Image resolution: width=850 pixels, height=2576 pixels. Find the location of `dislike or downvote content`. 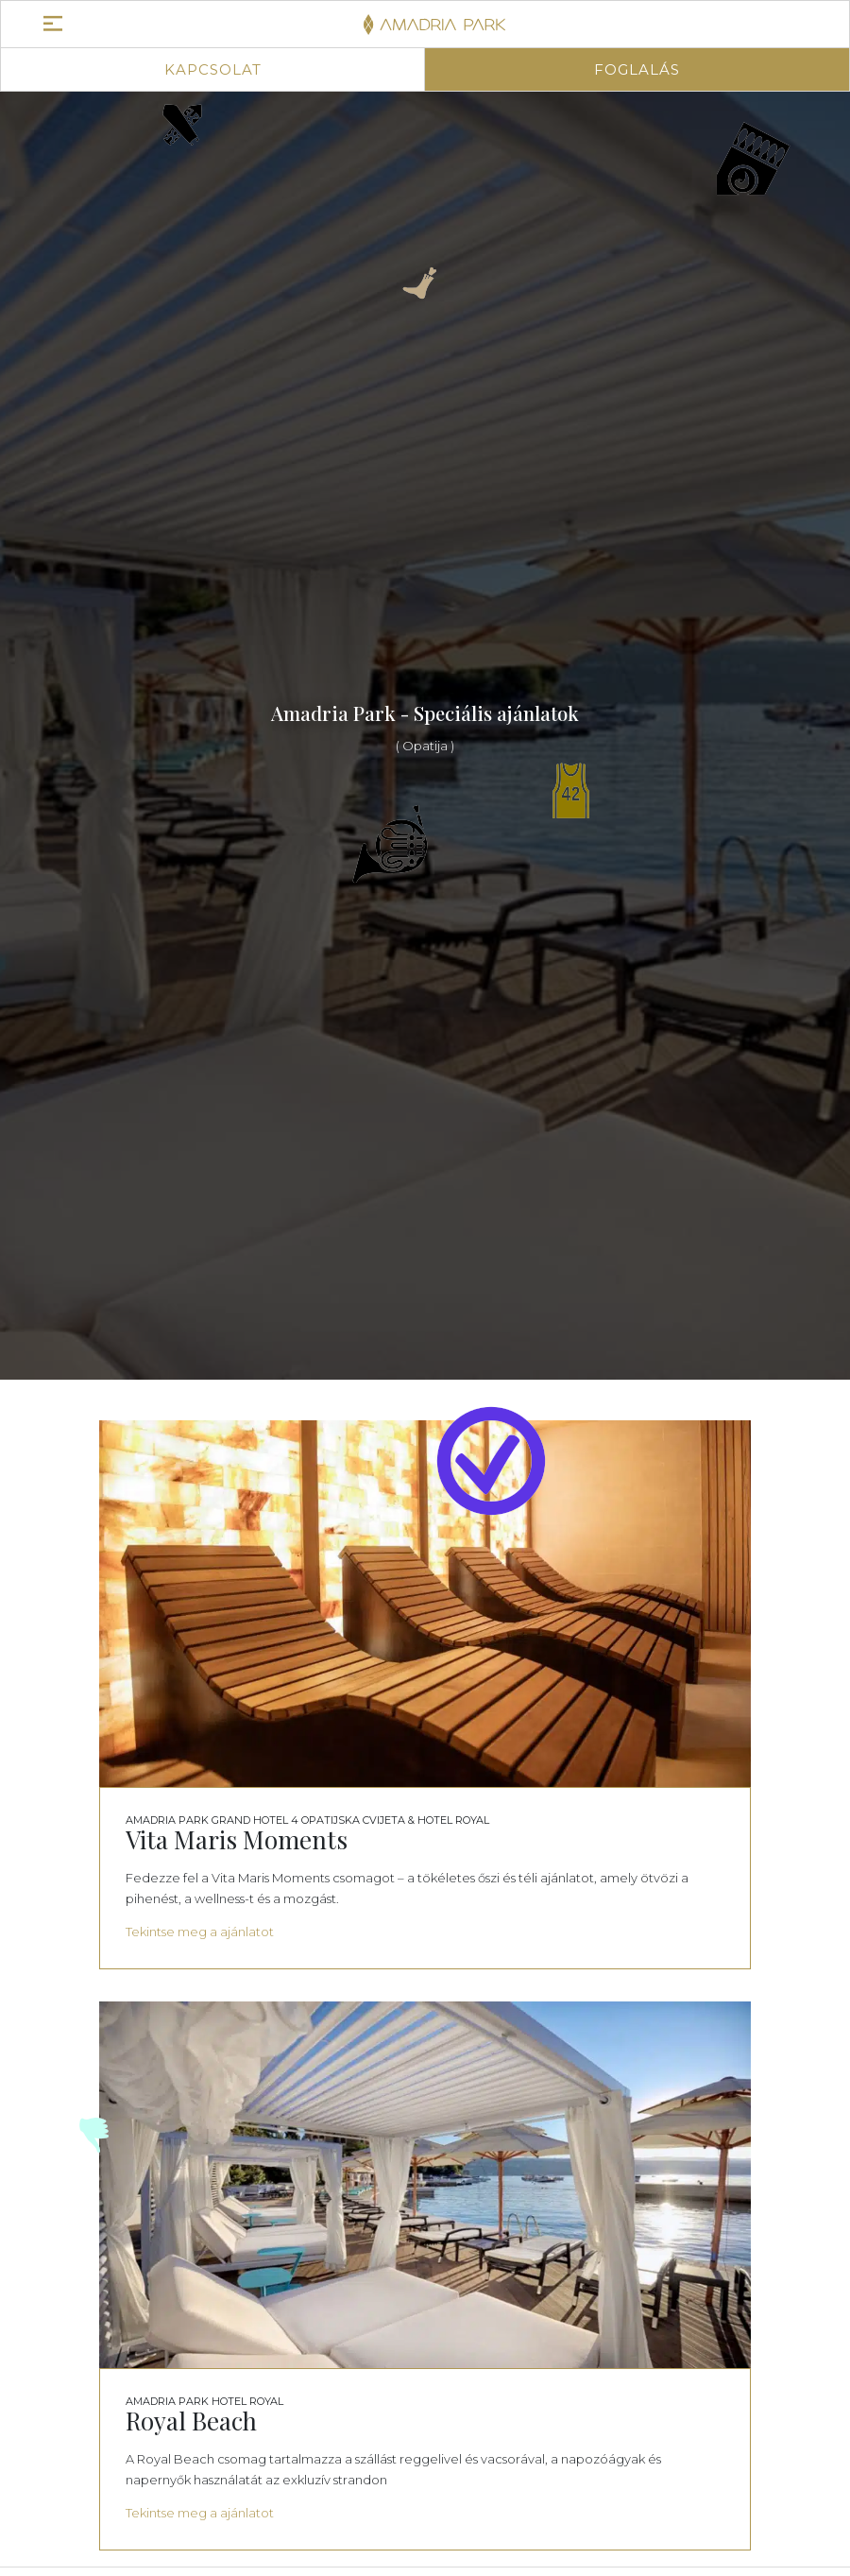

dislike or downvote content is located at coordinates (94, 2135).